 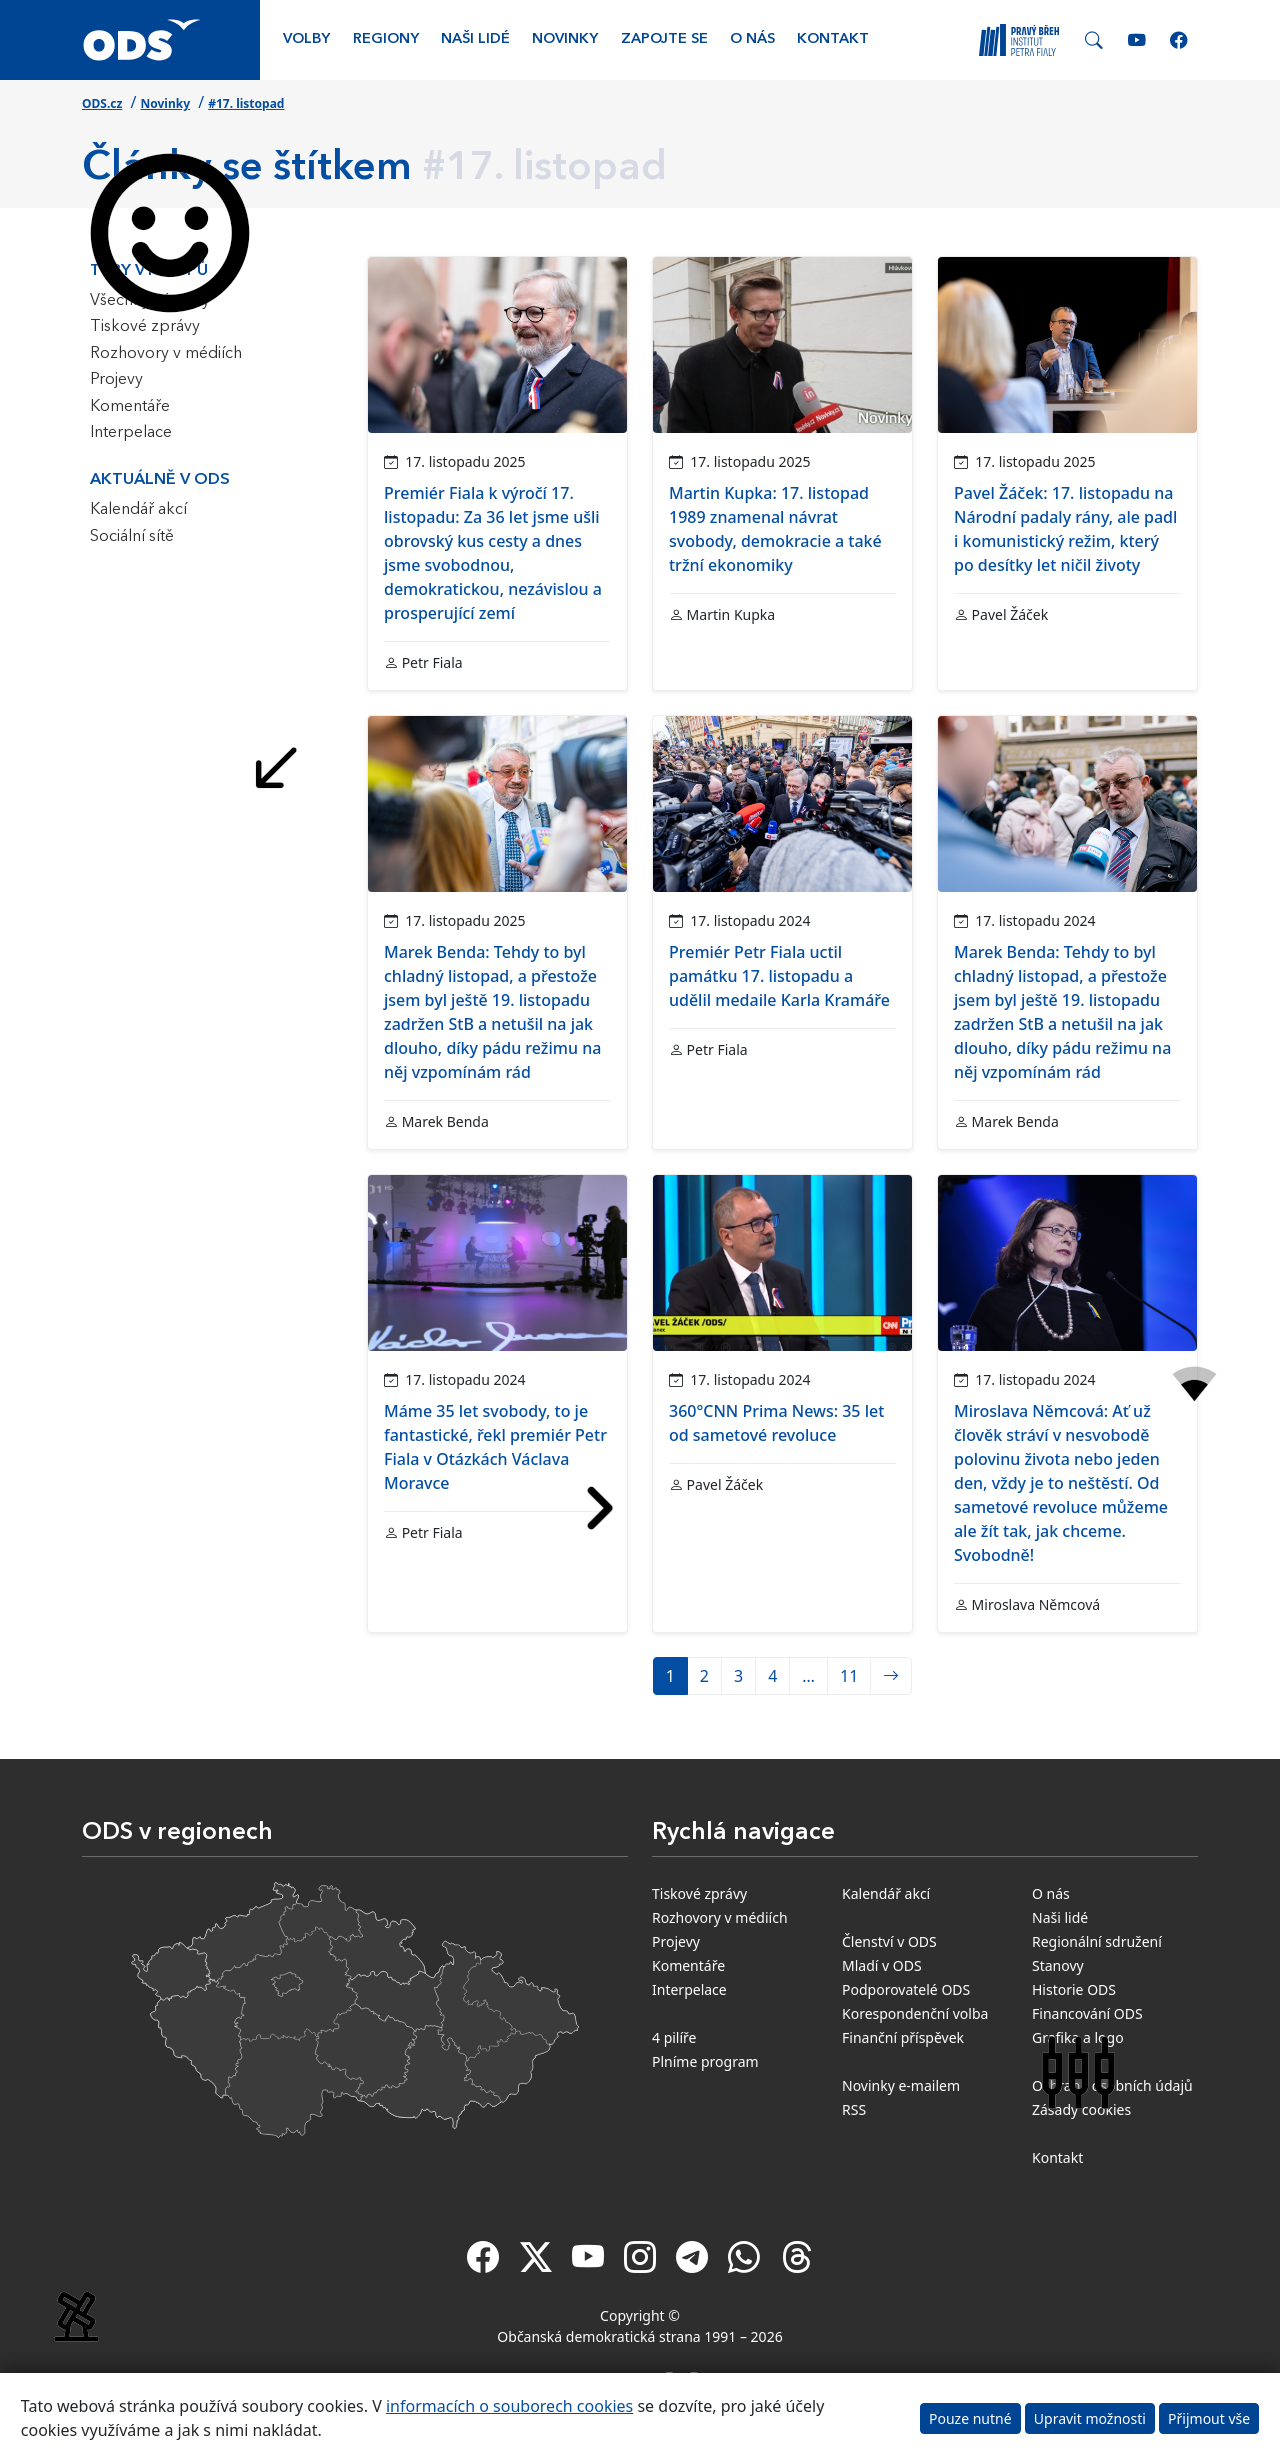 What do you see at coordinates (170, 233) in the screenshot?
I see `add an emoji or reaction` at bounding box center [170, 233].